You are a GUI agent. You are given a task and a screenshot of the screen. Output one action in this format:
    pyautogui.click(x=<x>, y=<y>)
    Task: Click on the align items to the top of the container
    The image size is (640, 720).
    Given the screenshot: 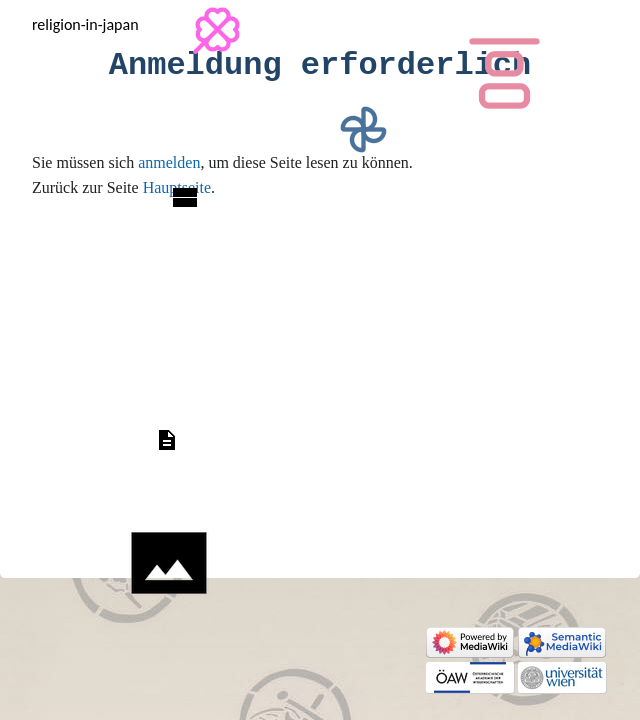 What is the action you would take?
    pyautogui.click(x=504, y=73)
    